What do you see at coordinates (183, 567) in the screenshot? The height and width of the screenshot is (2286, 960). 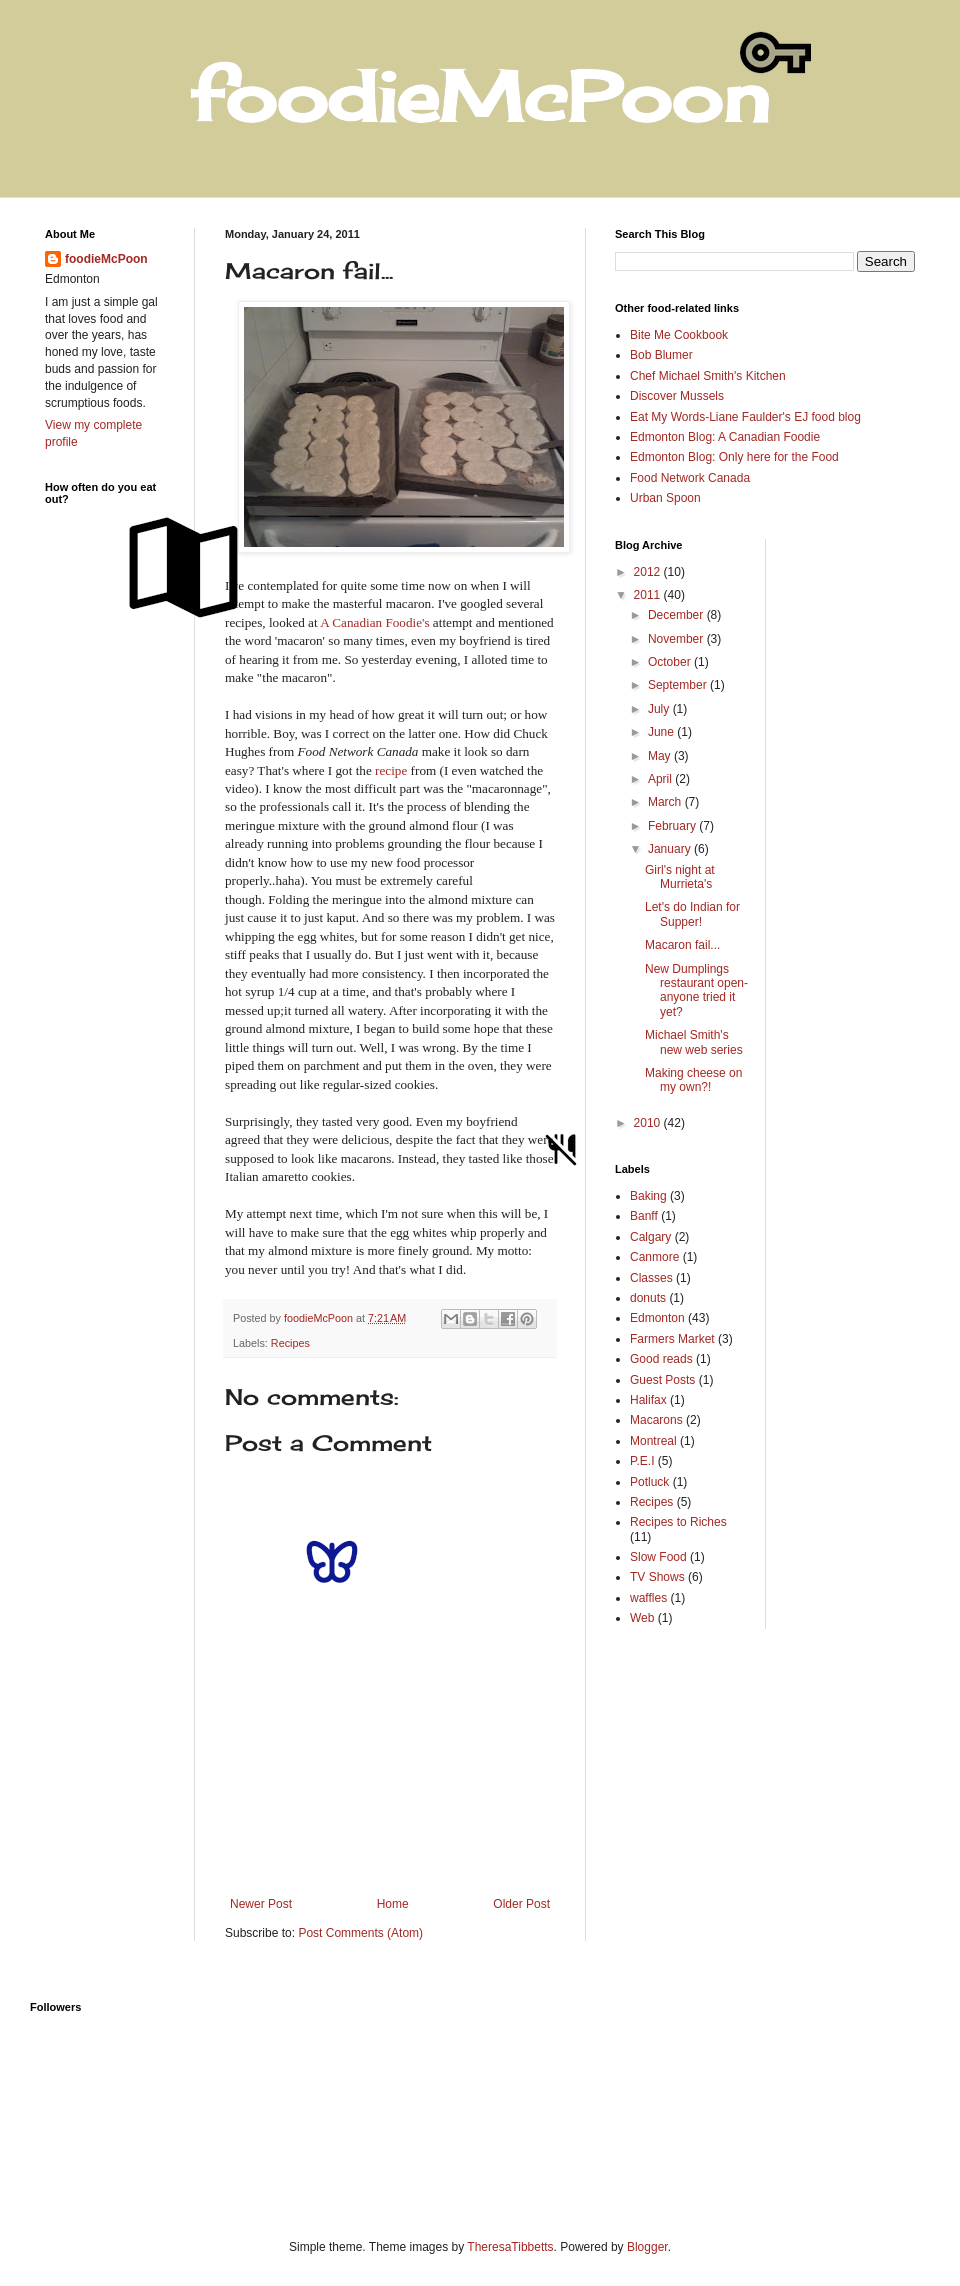 I see `open map view` at bounding box center [183, 567].